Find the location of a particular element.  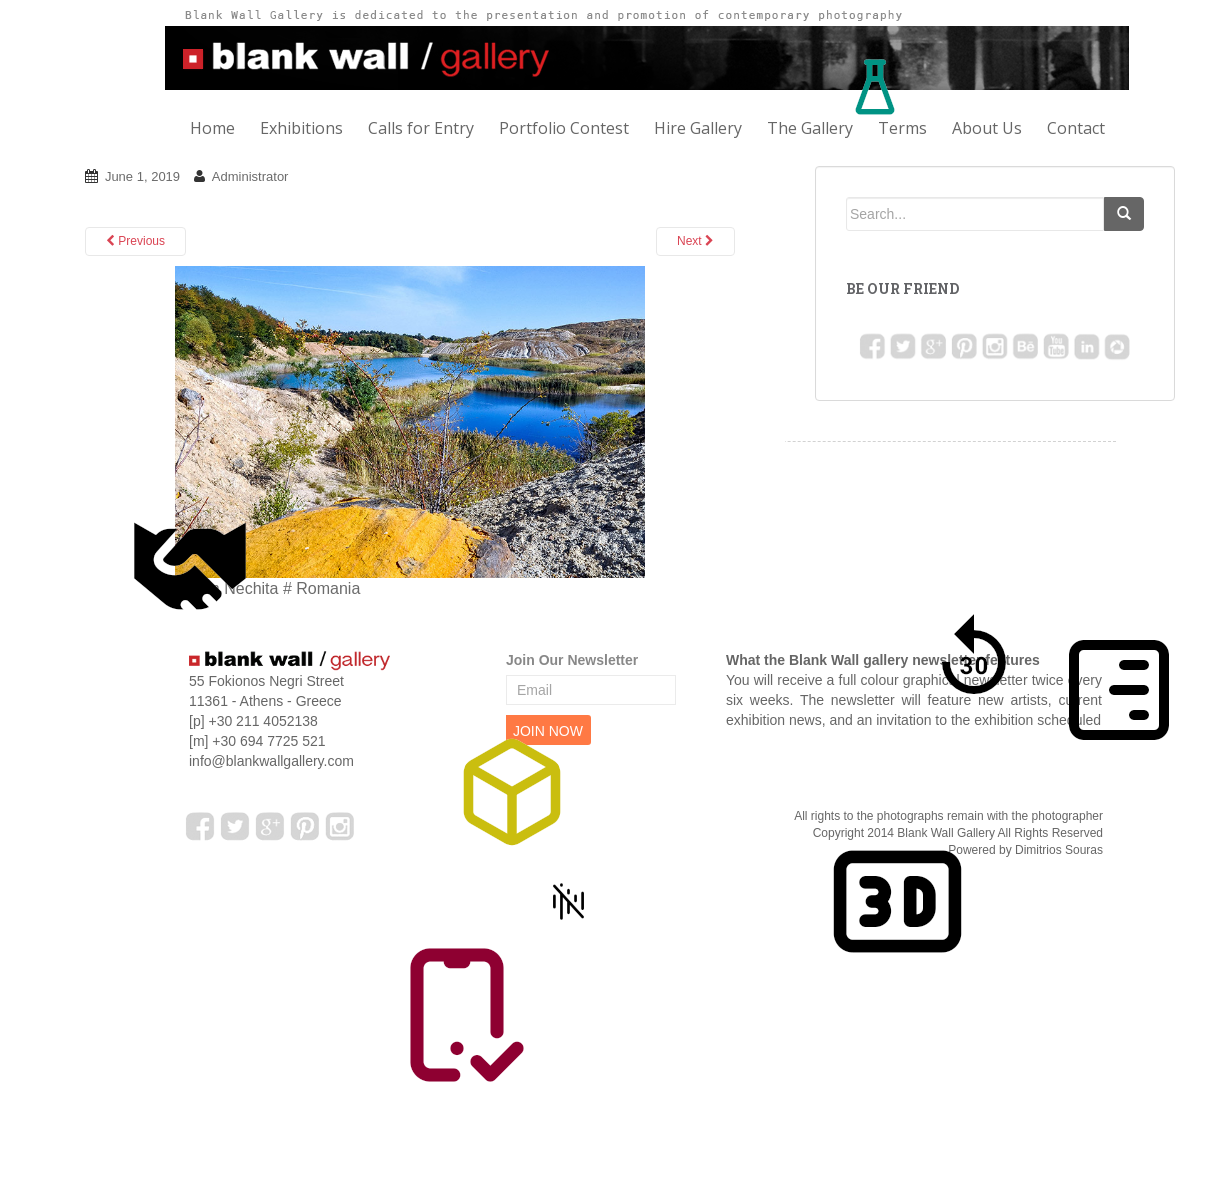

view 3D model or object is located at coordinates (512, 792).